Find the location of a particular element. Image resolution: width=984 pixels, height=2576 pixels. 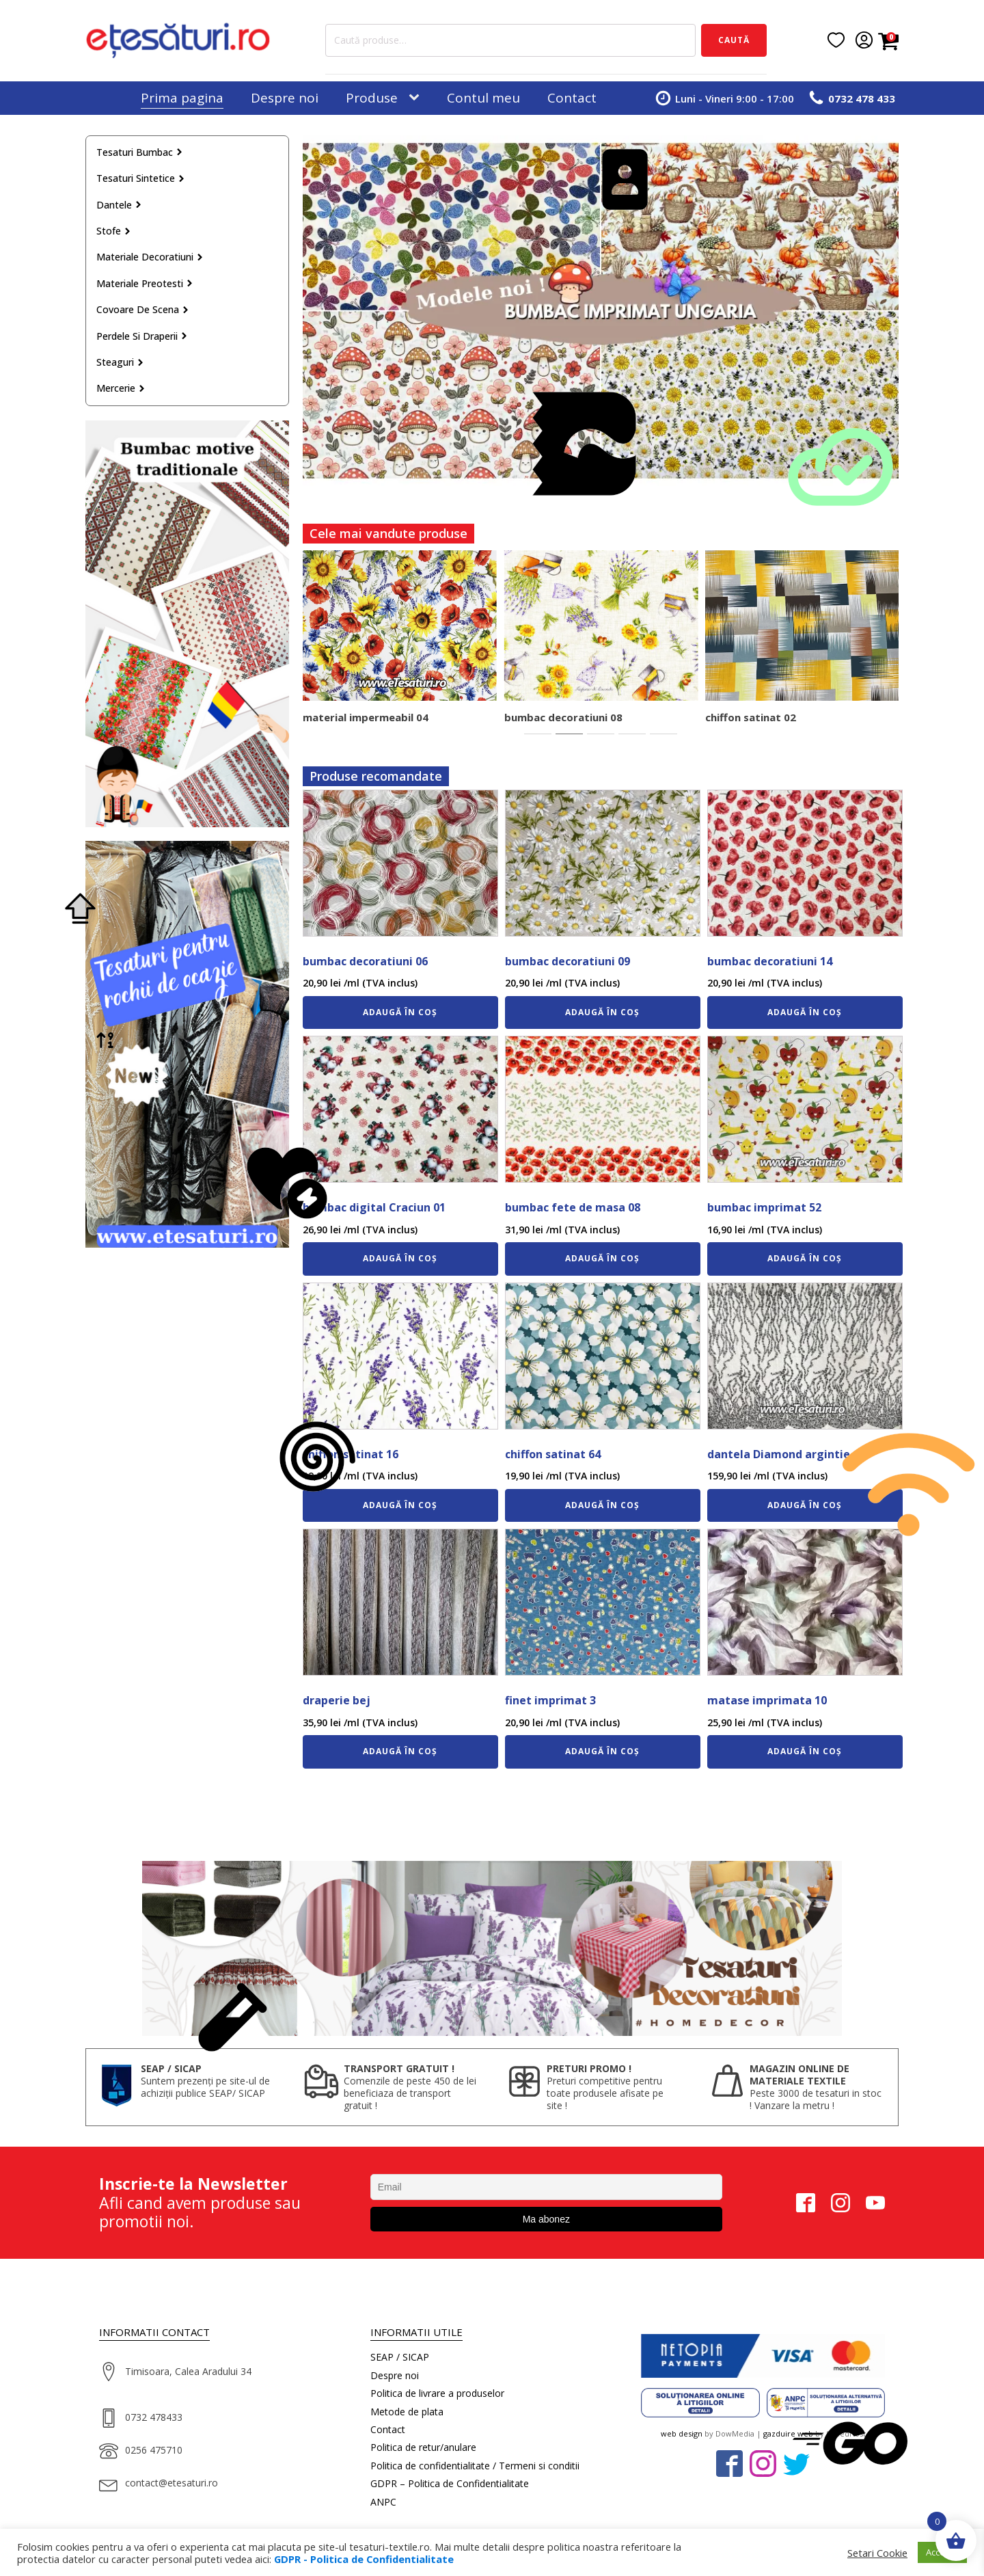

view profile picture or portrait image is located at coordinates (625, 179).